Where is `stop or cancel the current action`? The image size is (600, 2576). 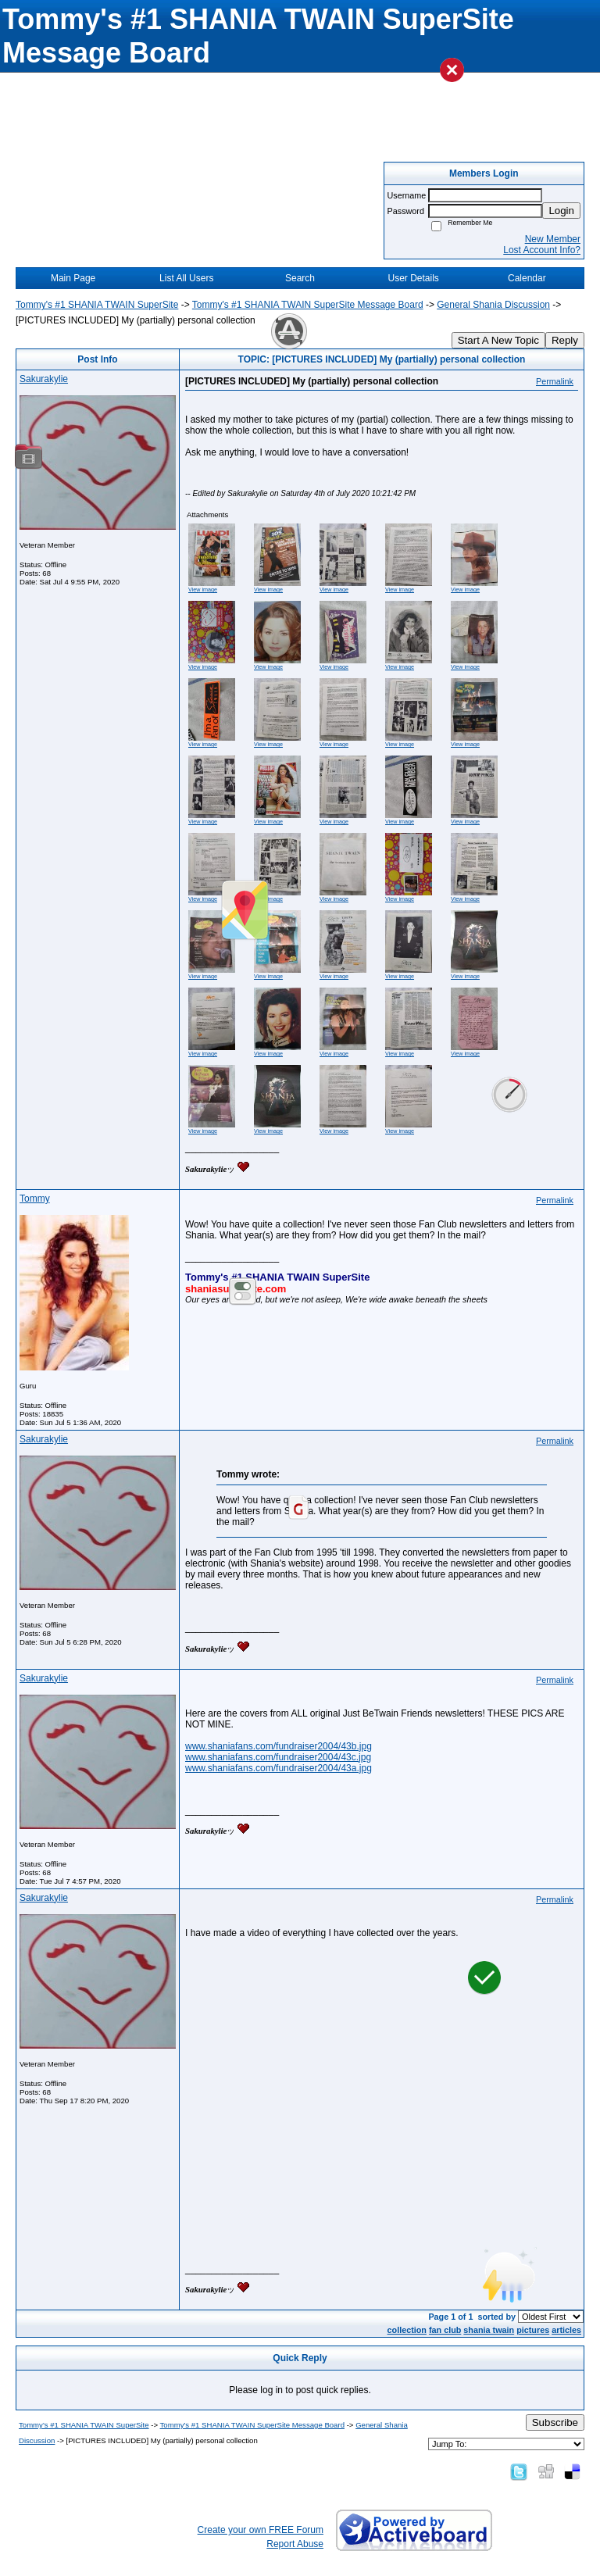
stop or cancel the current action is located at coordinates (452, 70).